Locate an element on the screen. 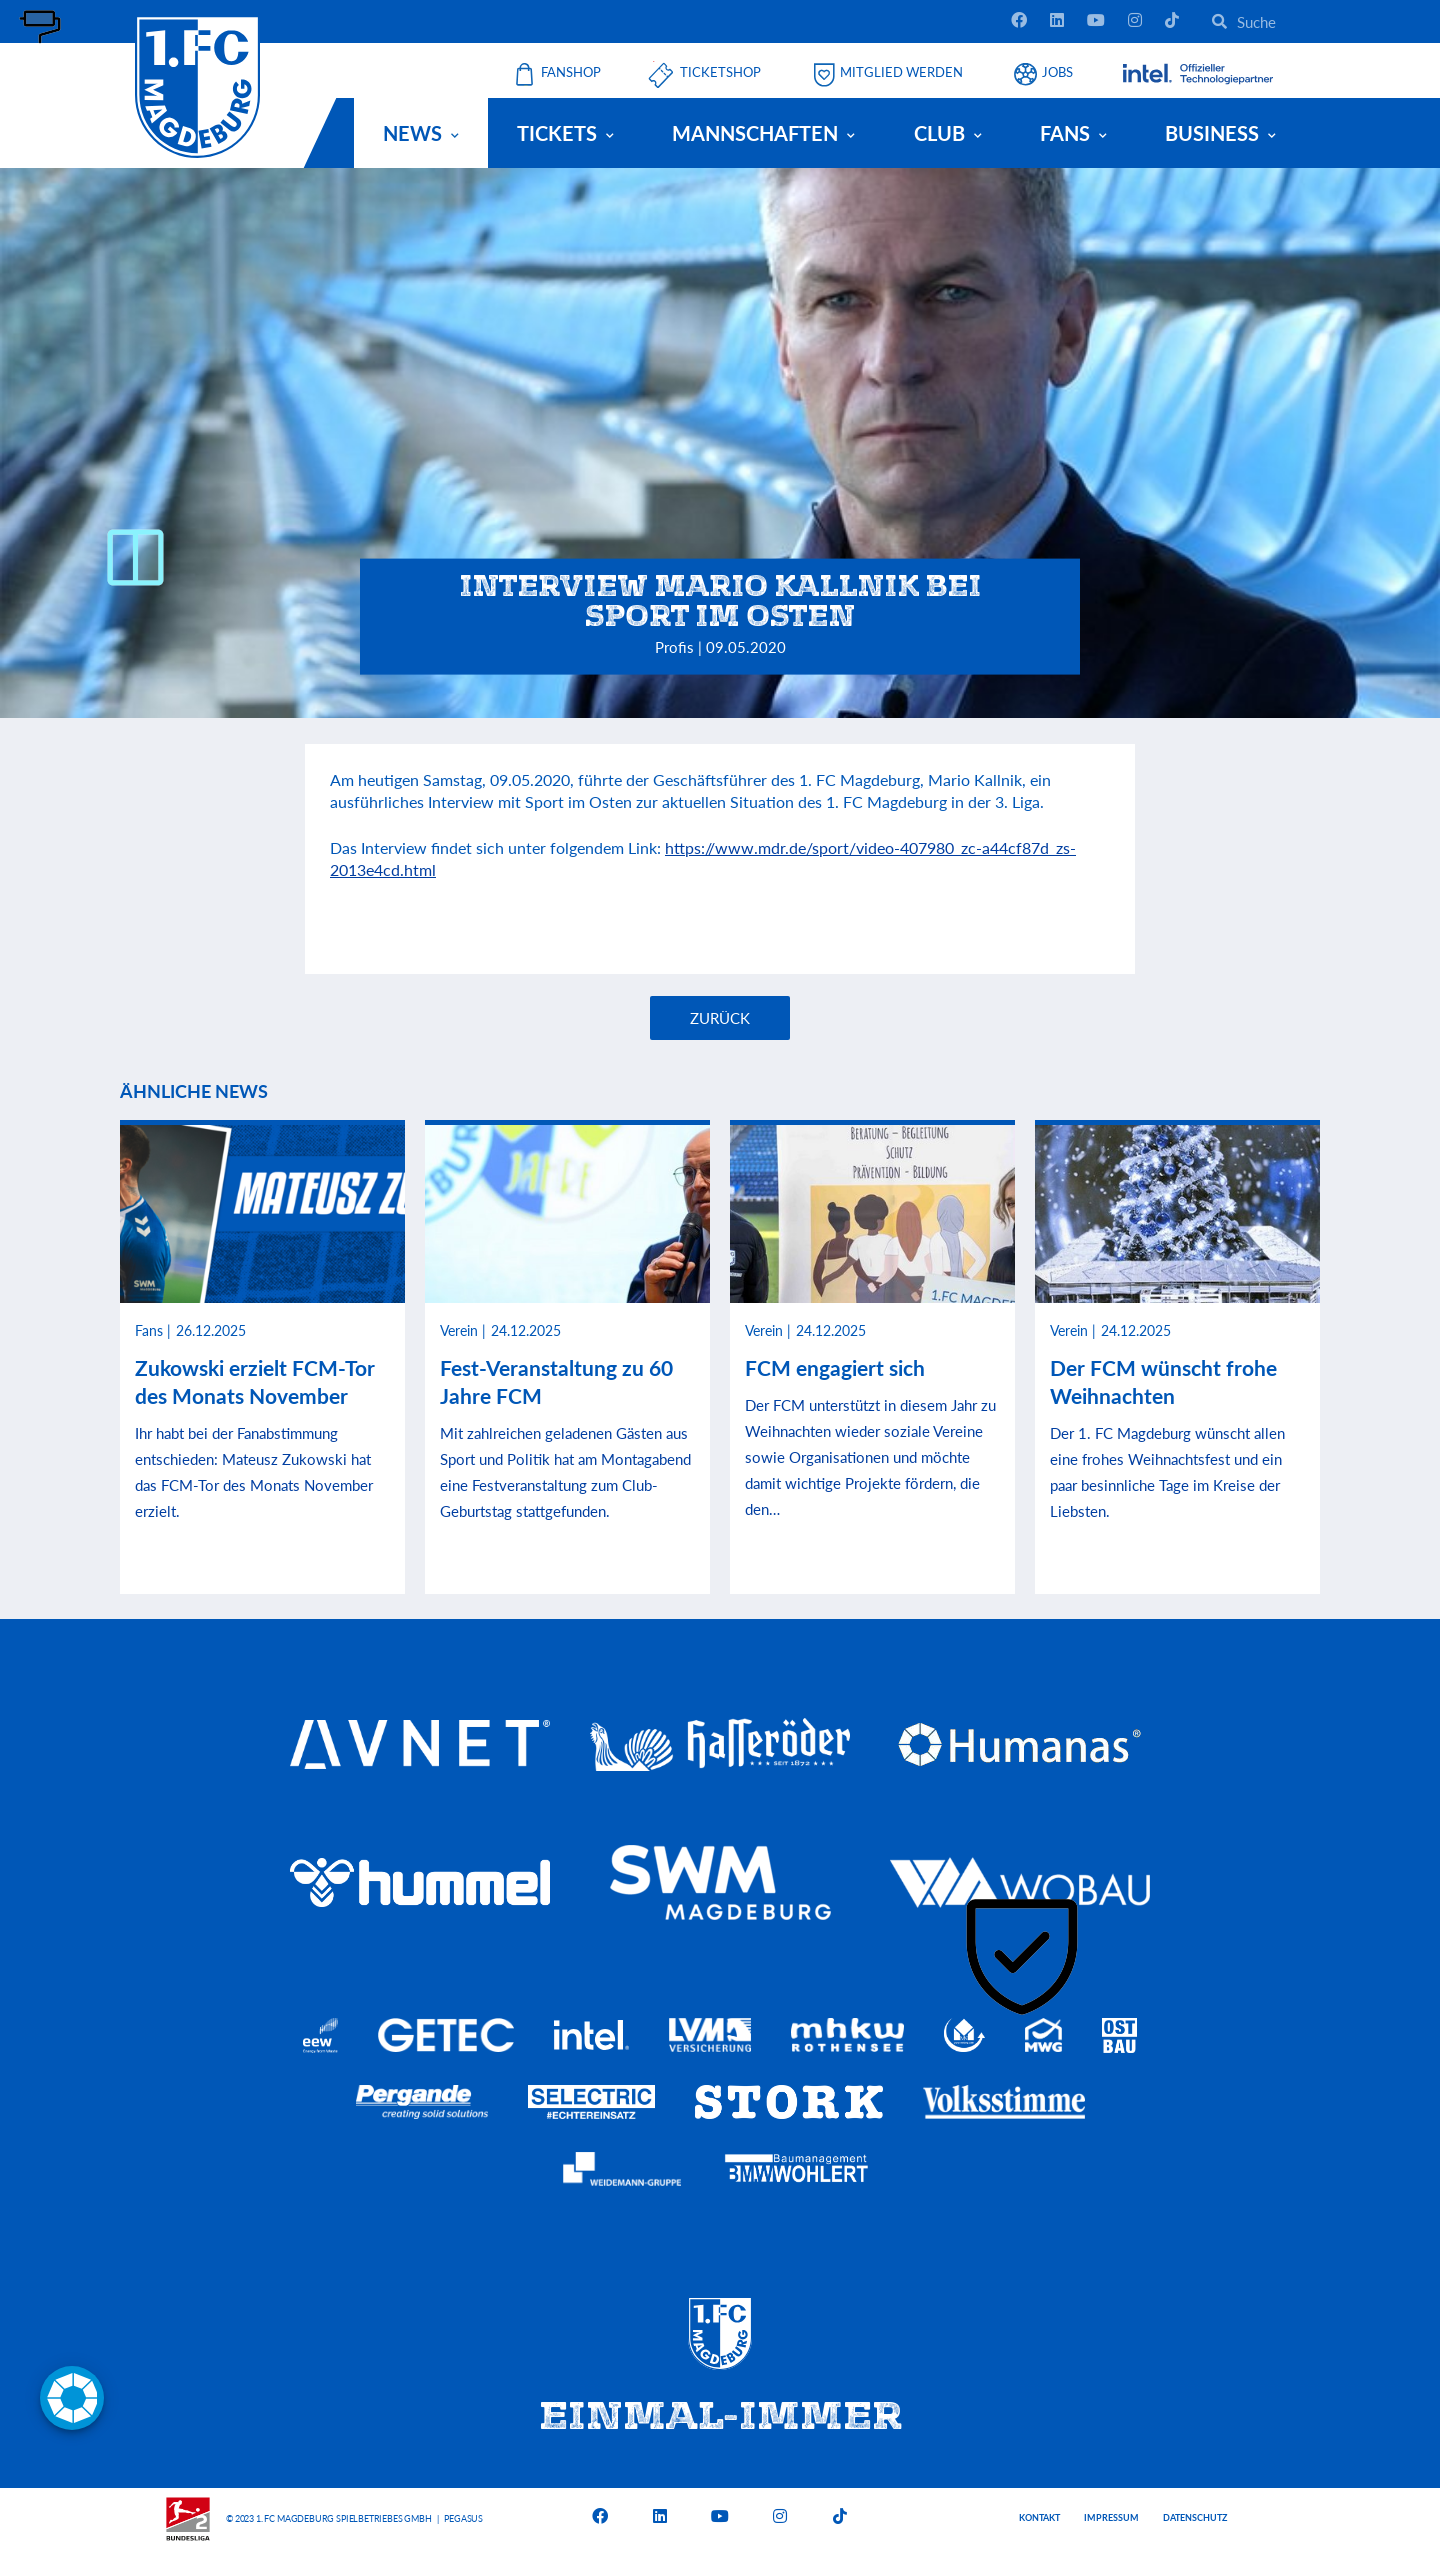  customize theme or appearance settings is located at coordinates (40, 24).